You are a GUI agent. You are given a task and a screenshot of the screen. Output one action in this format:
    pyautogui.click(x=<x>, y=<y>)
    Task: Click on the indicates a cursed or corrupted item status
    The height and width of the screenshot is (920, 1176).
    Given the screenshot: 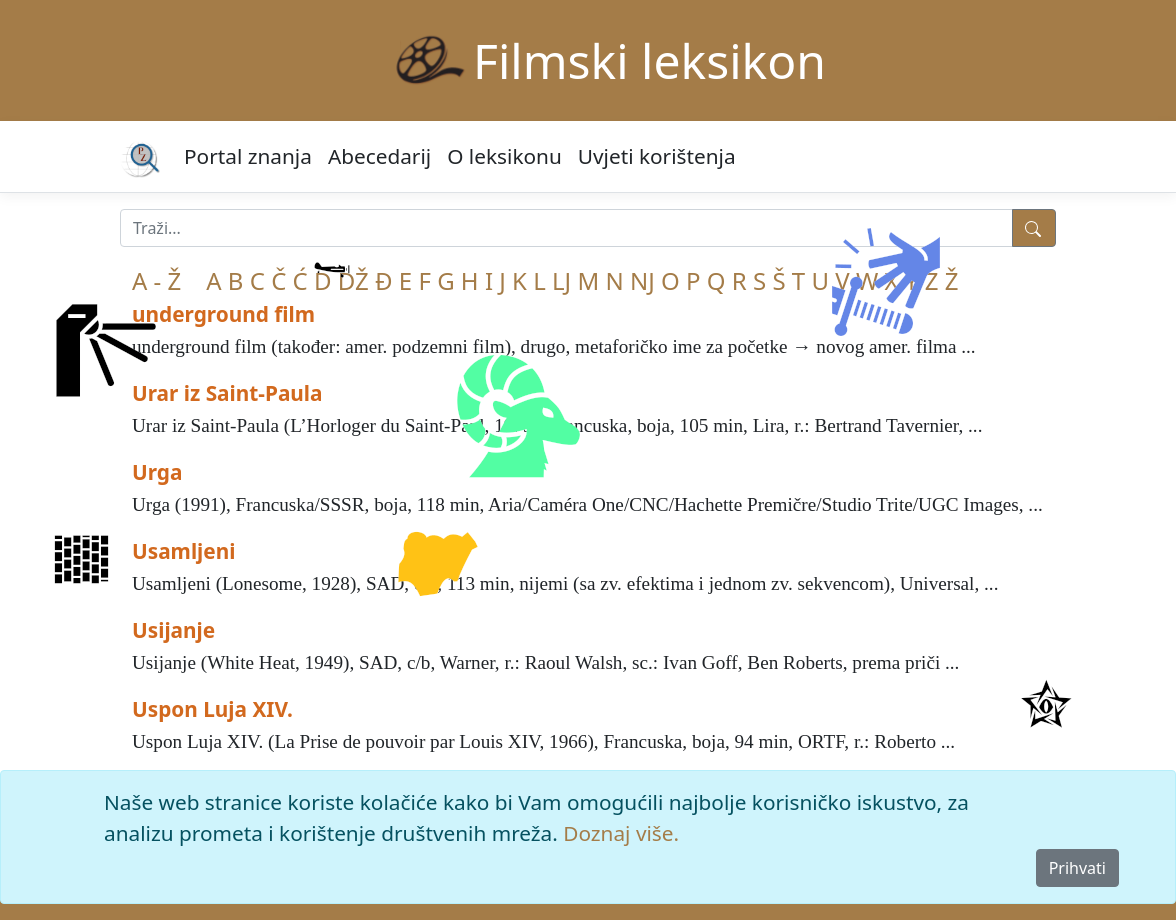 What is the action you would take?
    pyautogui.click(x=1046, y=705)
    